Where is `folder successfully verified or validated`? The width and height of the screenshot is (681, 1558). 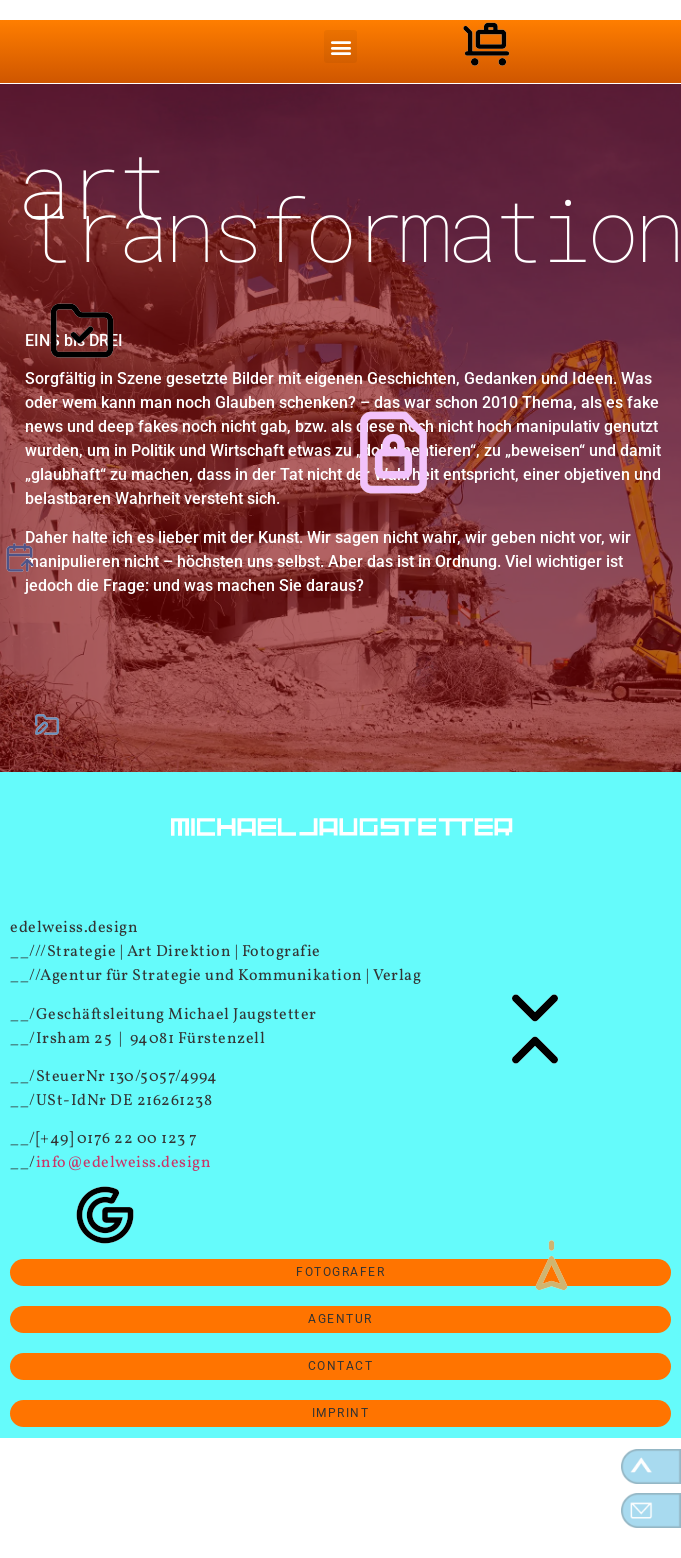 folder successfully verified or validated is located at coordinates (82, 332).